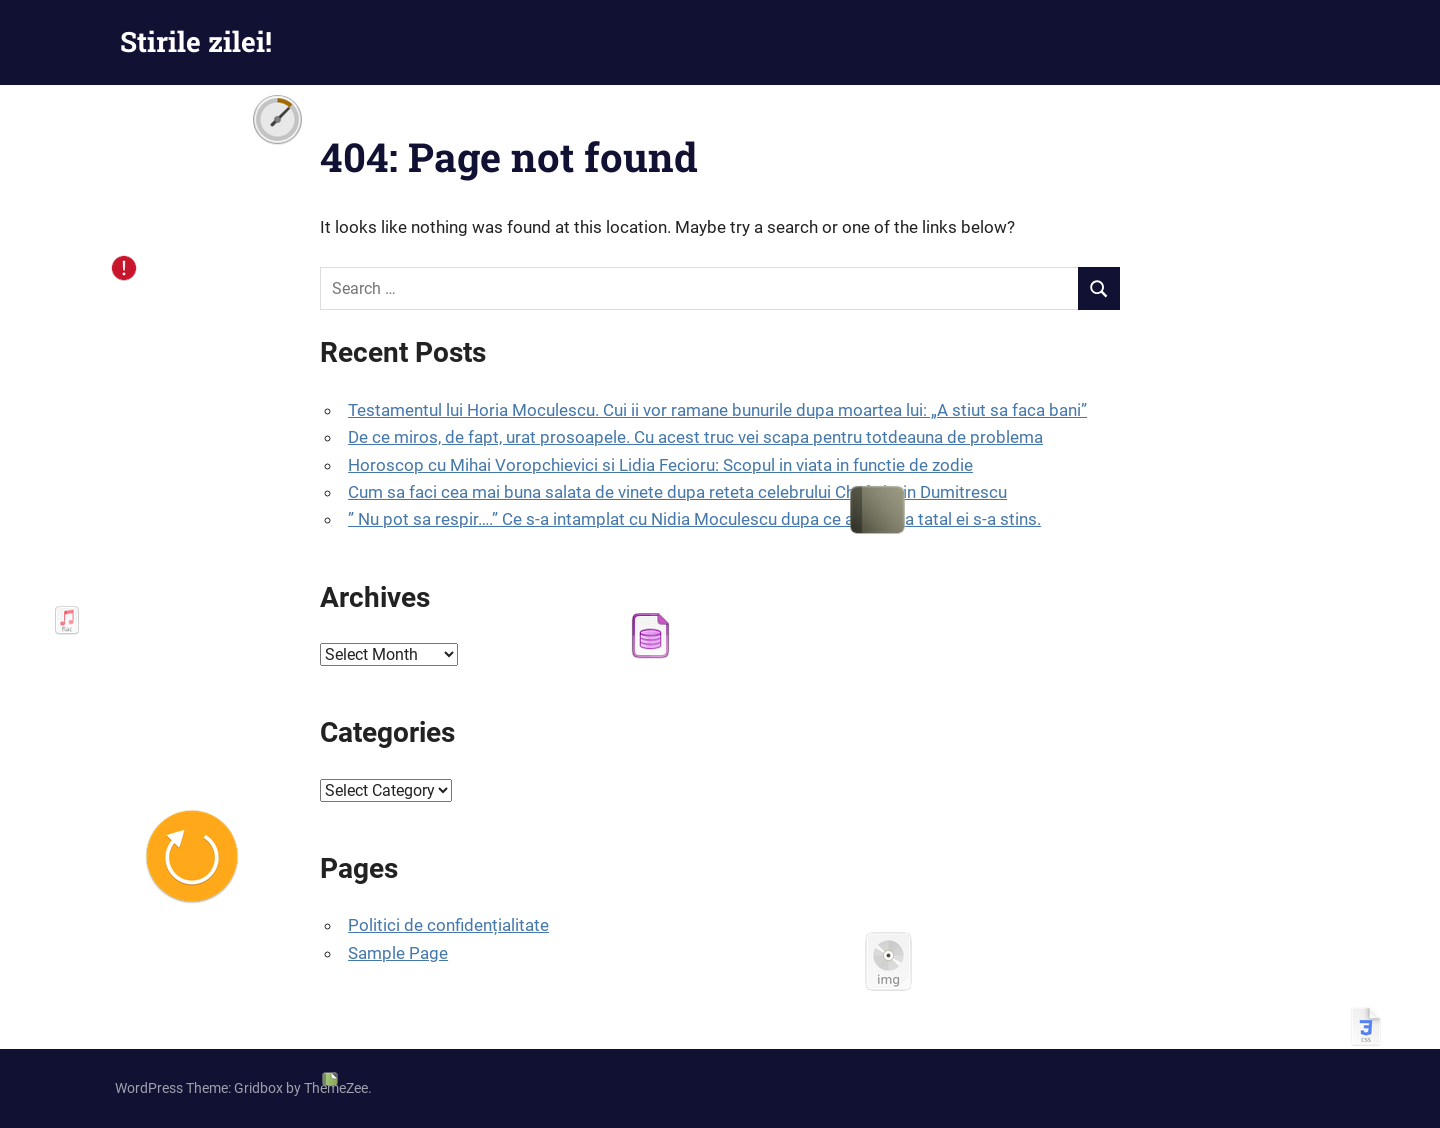  What do you see at coordinates (888, 961) in the screenshot?
I see `raw disk image file type indicator` at bounding box center [888, 961].